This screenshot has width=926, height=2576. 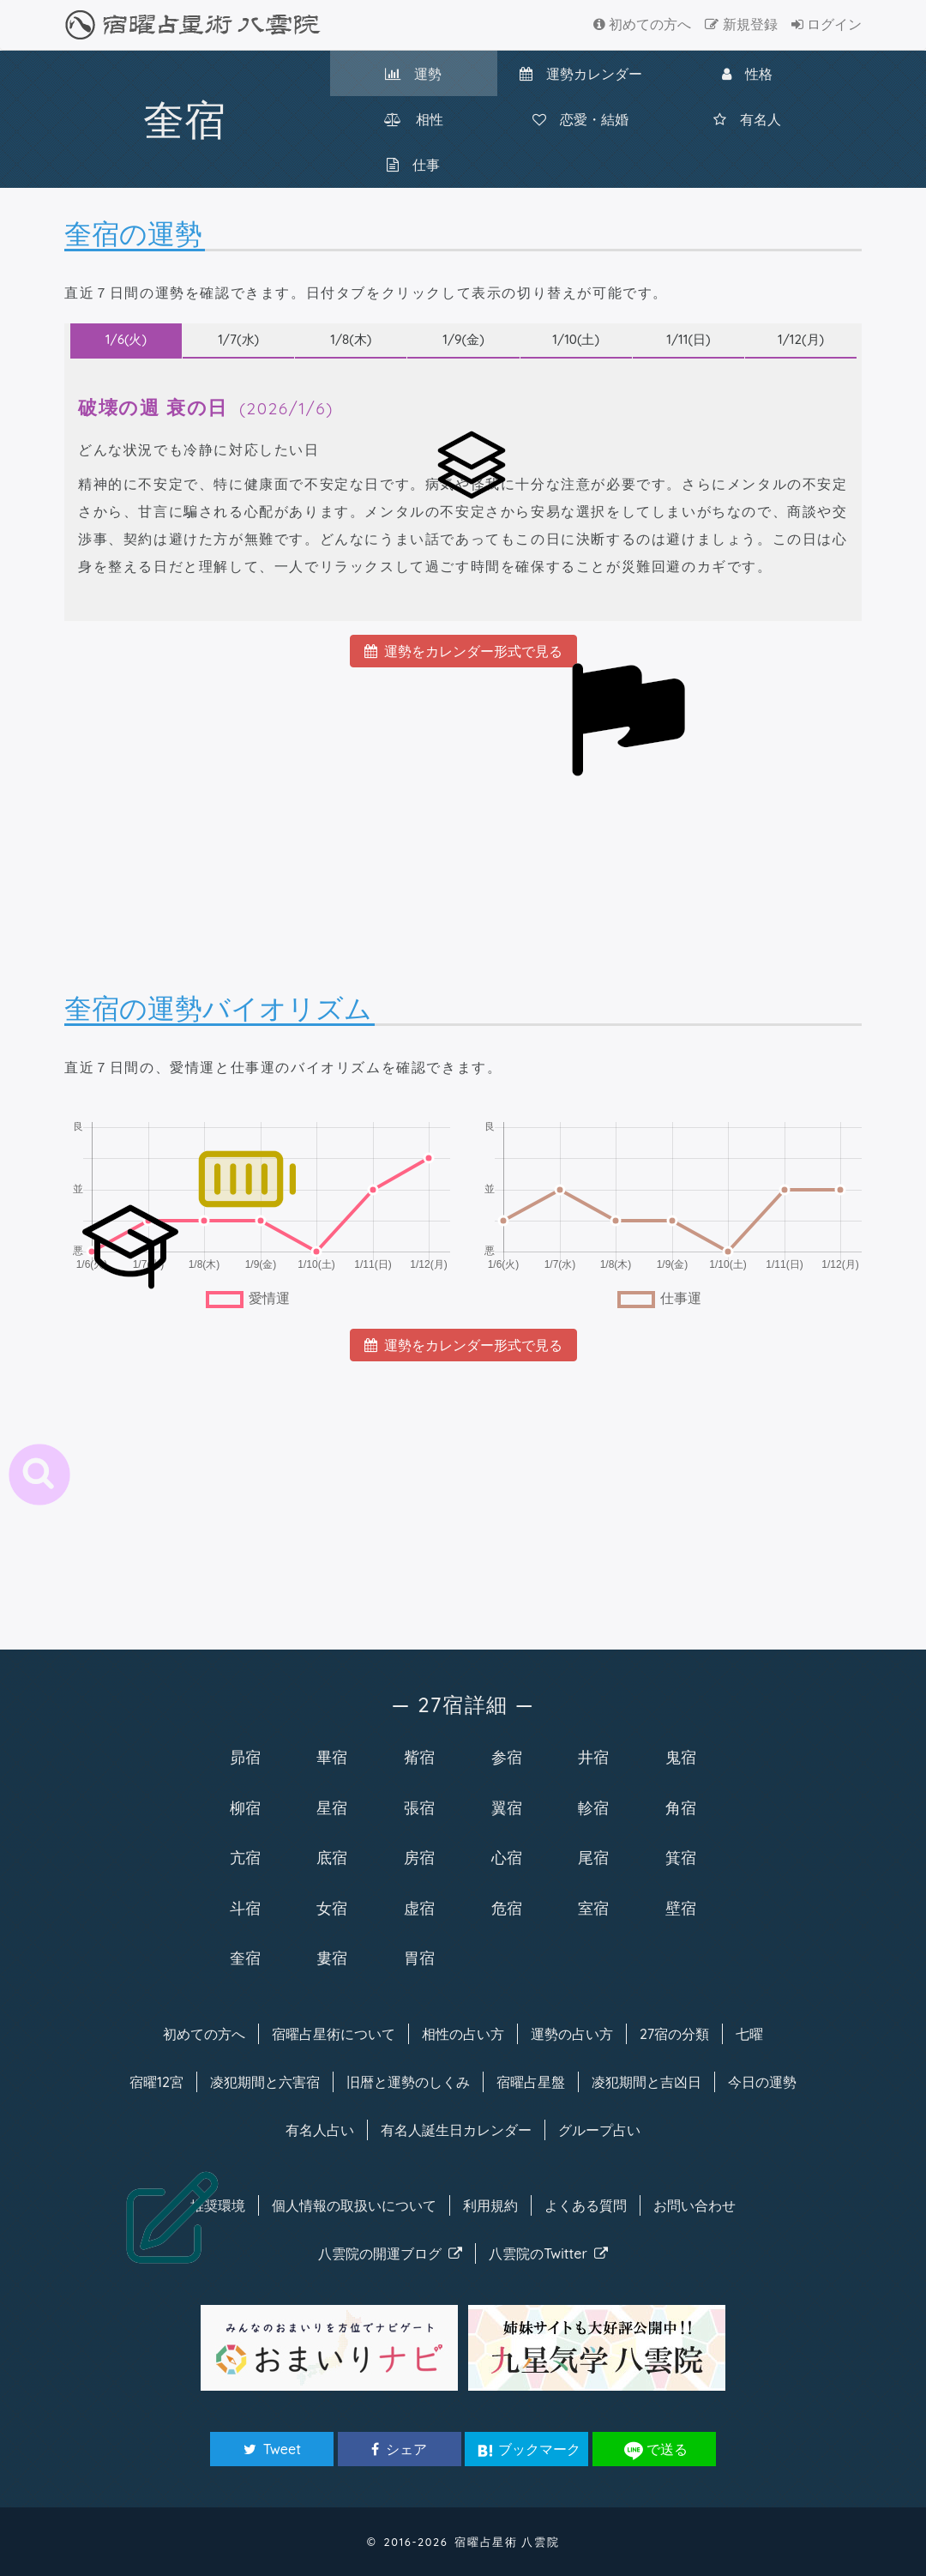 I want to click on access education or learning resources, so click(x=130, y=1244).